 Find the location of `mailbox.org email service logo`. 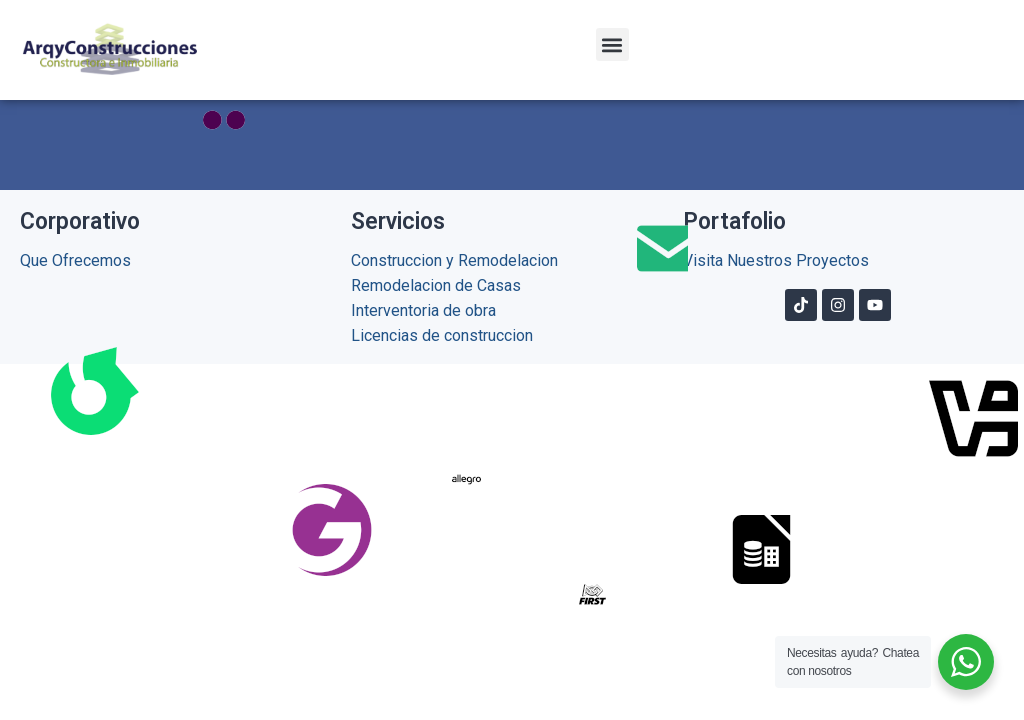

mailbox.org email service logo is located at coordinates (662, 248).